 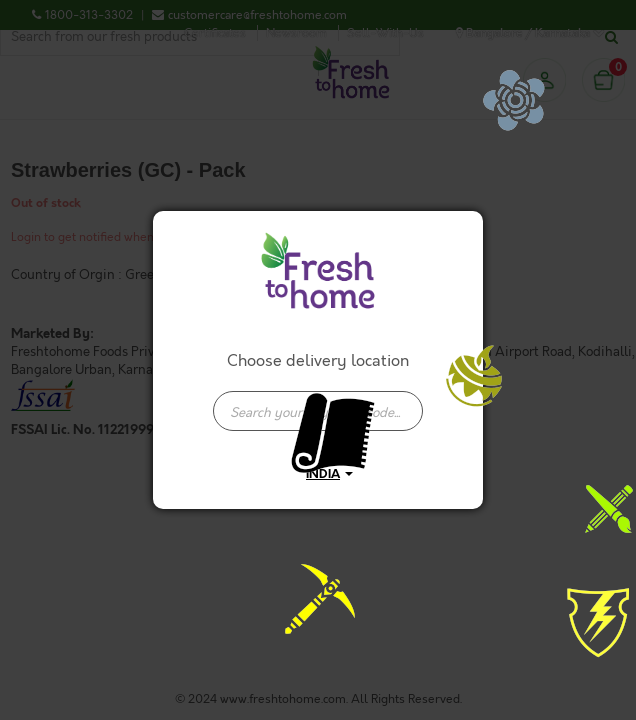 I want to click on indicates a worm or creature enemy type, so click(x=514, y=100).